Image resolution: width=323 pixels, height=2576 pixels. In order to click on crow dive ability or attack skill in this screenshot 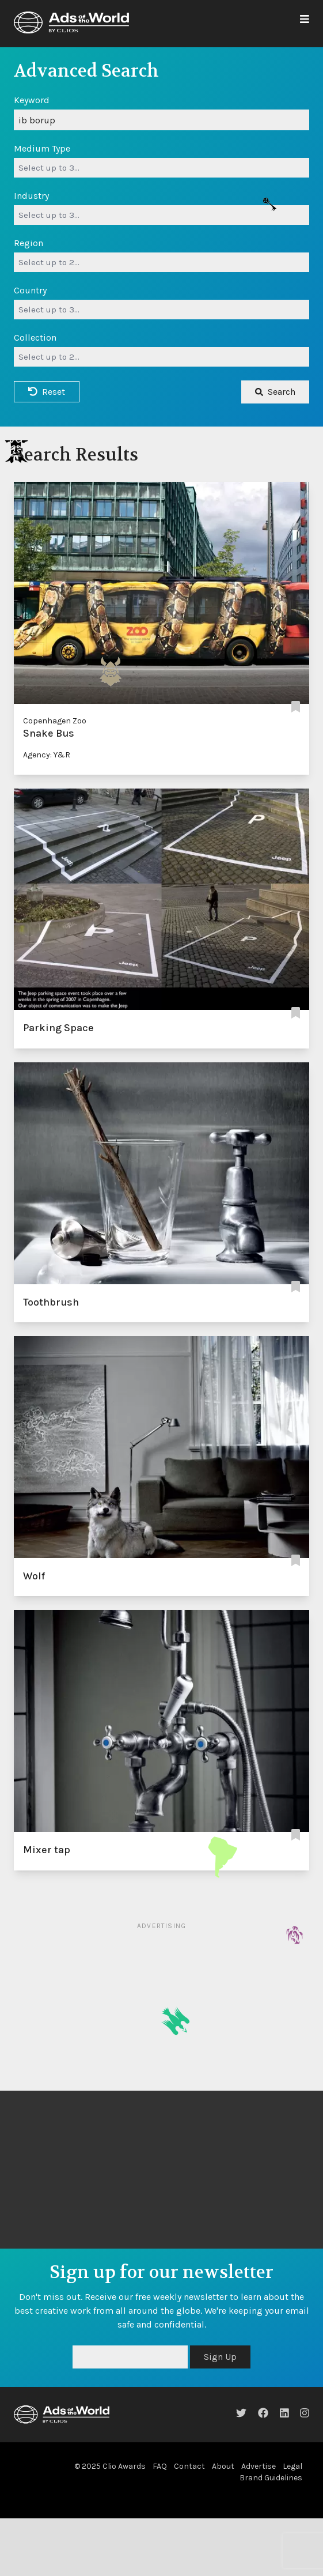, I will do `click(176, 2021)`.